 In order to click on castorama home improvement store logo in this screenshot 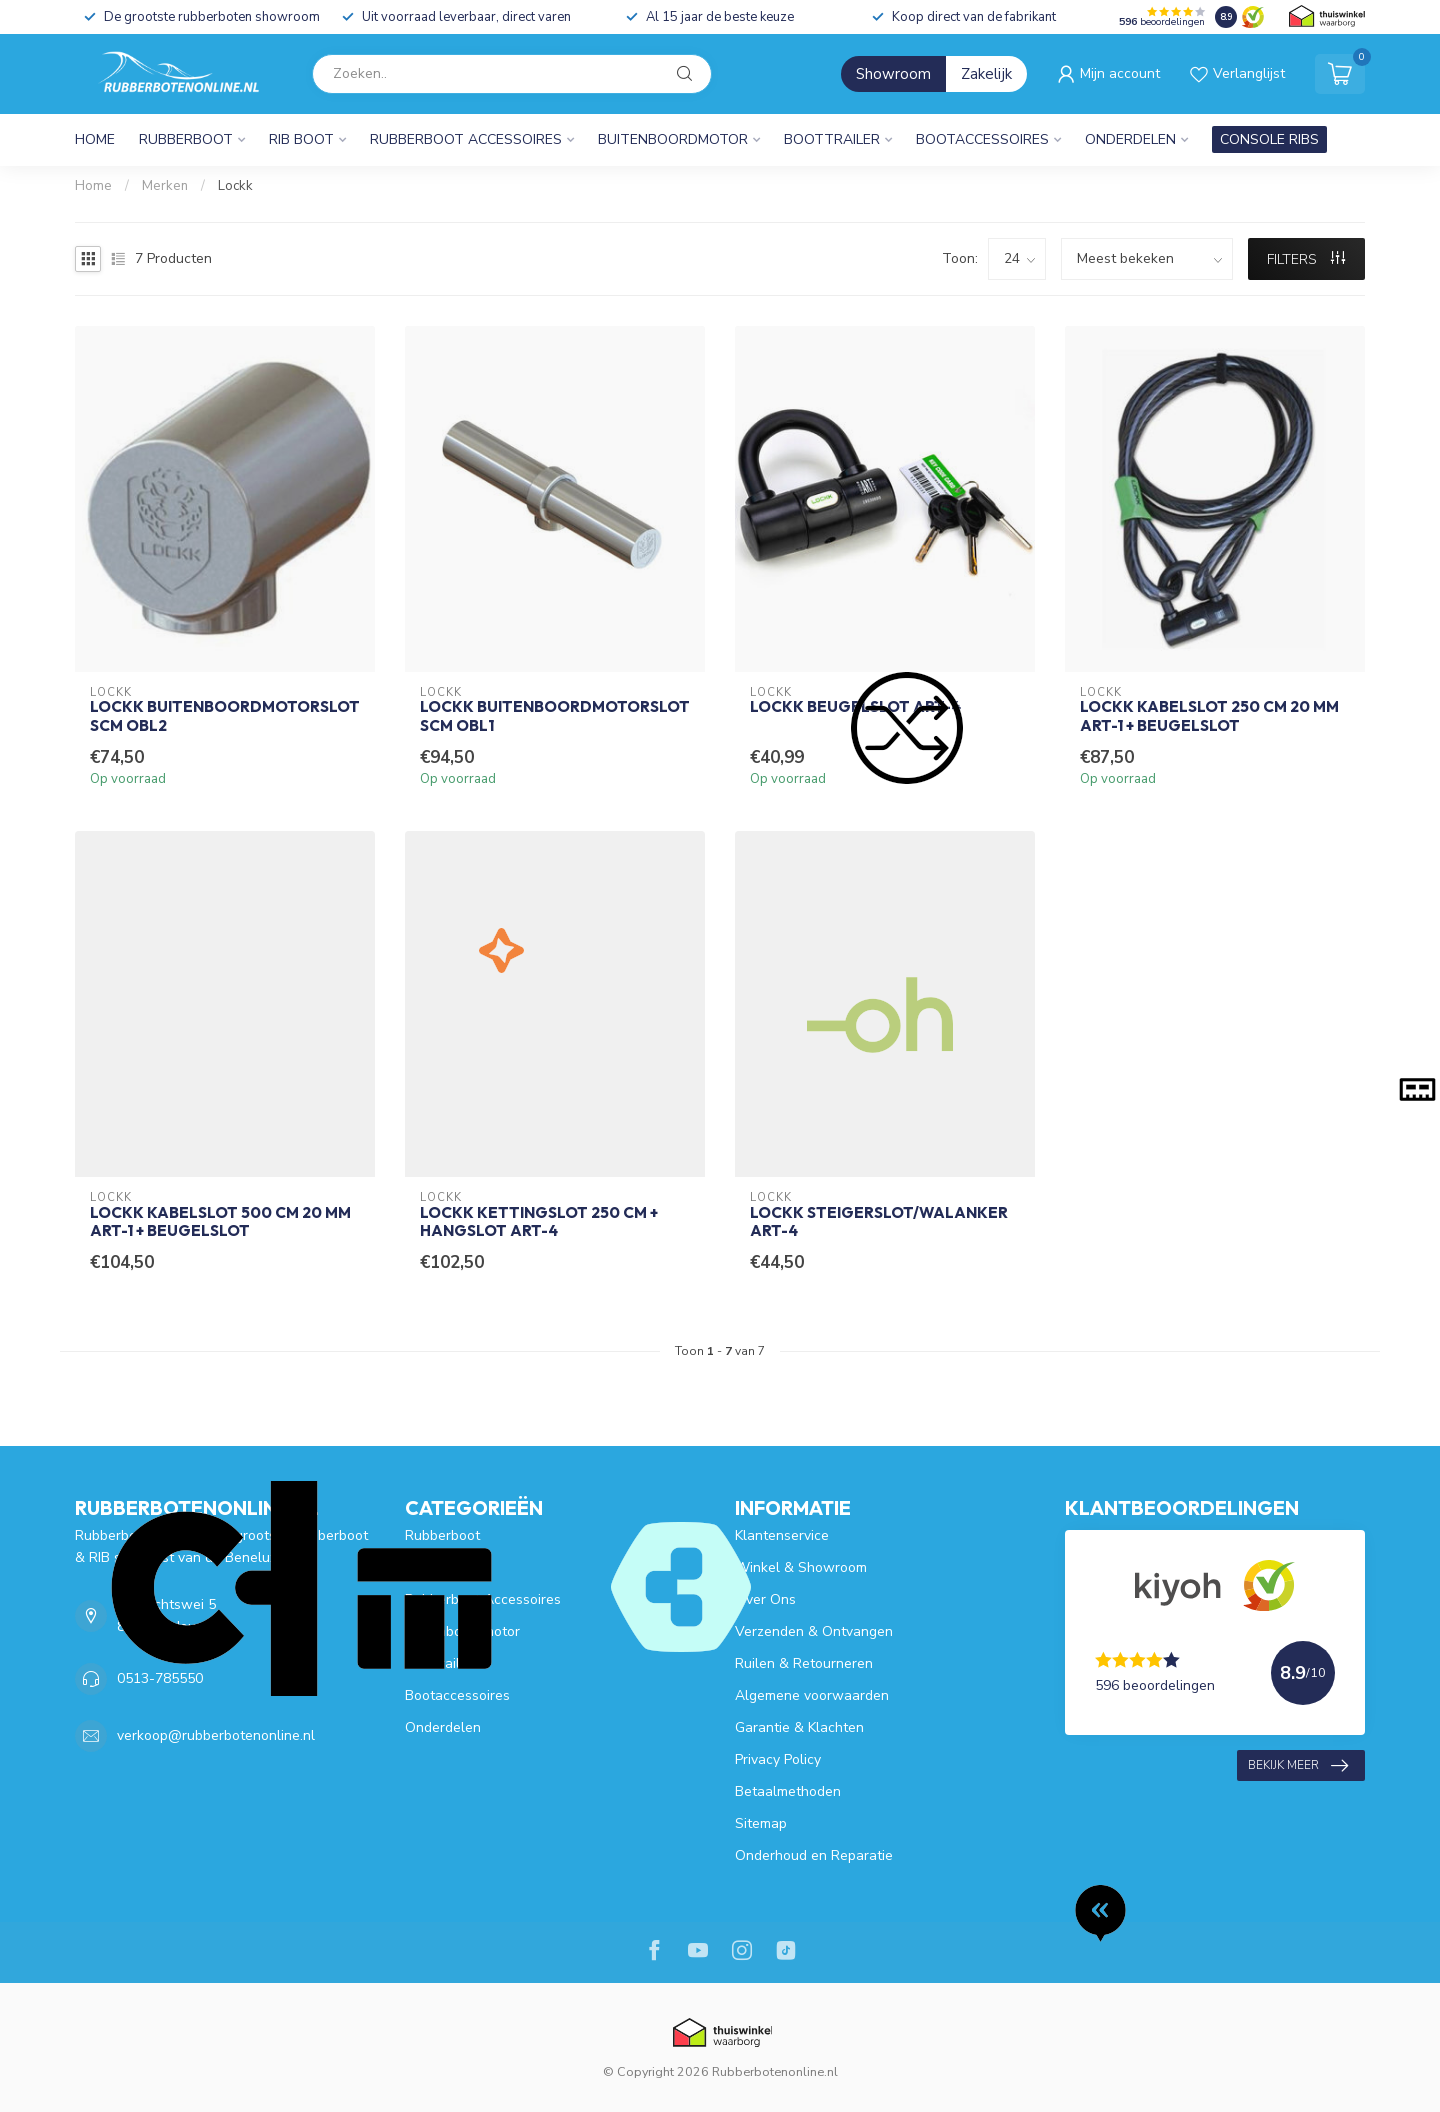, I will do `click(214, 1588)`.